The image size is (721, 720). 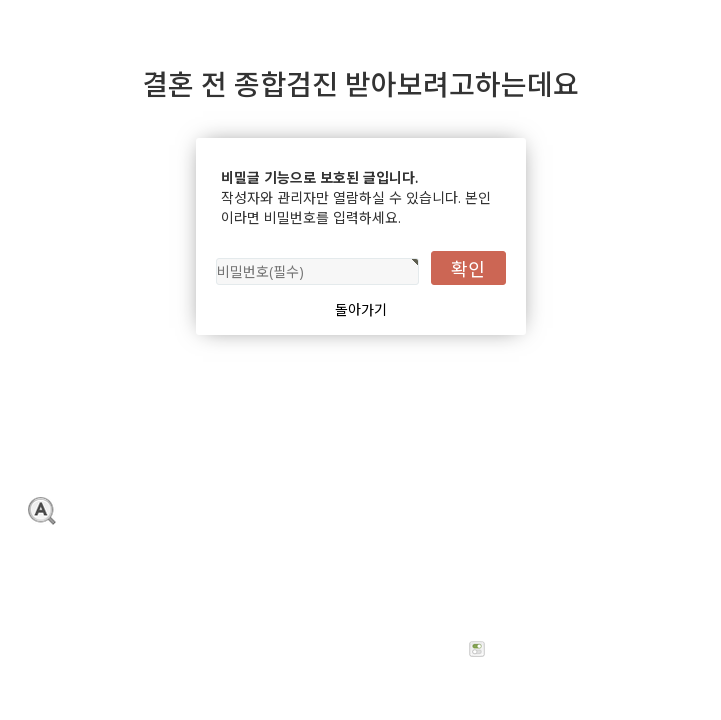 What do you see at coordinates (42, 511) in the screenshot?
I see `search within emails or messages` at bounding box center [42, 511].